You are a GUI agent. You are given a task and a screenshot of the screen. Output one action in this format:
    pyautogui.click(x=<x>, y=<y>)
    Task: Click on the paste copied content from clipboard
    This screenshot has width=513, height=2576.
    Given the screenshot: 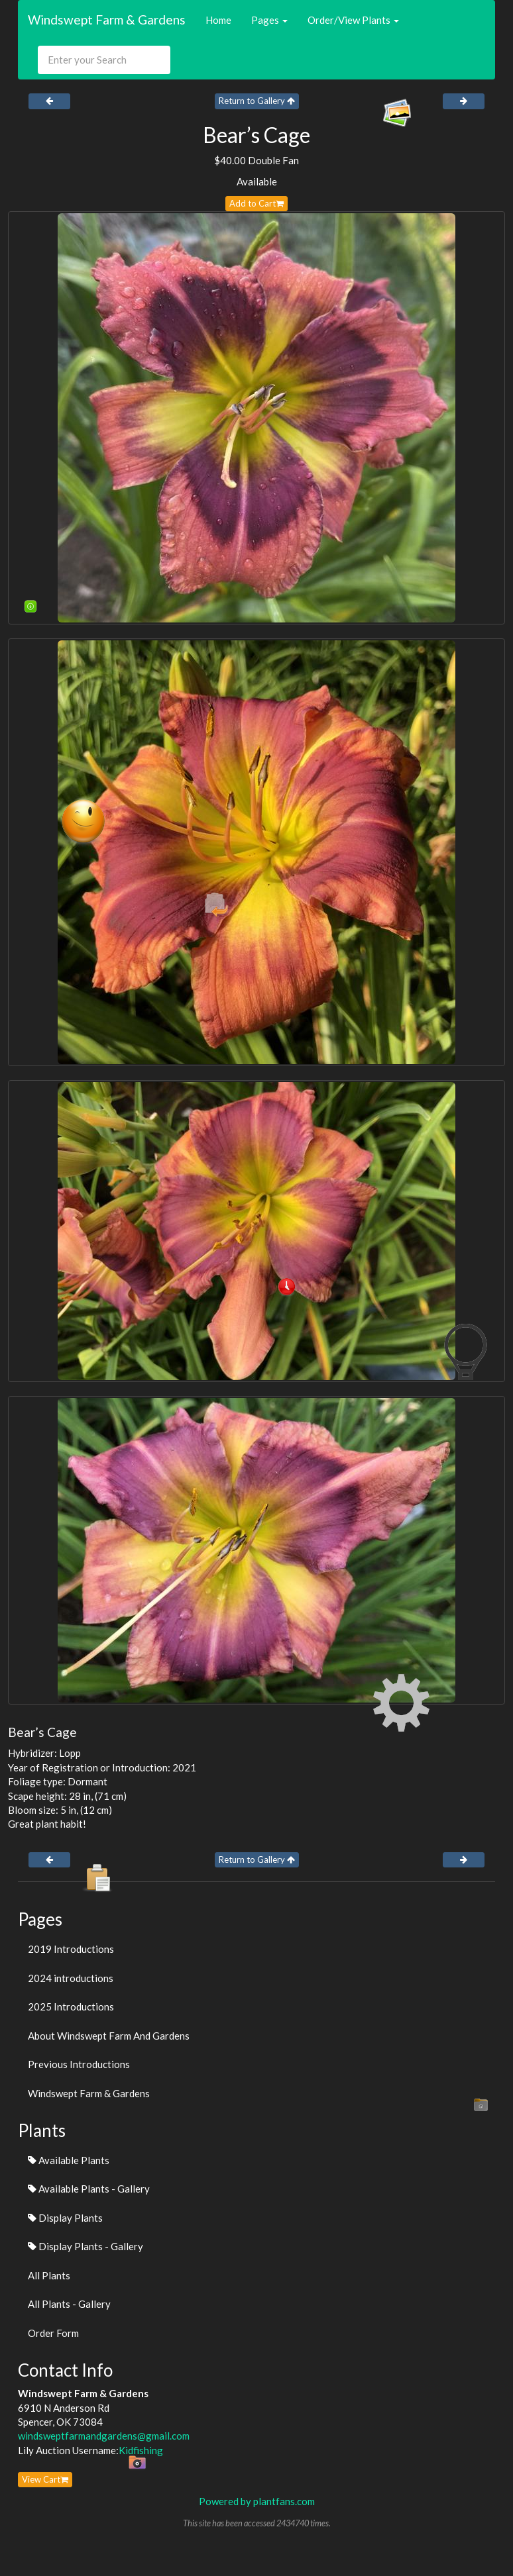 What is the action you would take?
    pyautogui.click(x=98, y=1879)
    